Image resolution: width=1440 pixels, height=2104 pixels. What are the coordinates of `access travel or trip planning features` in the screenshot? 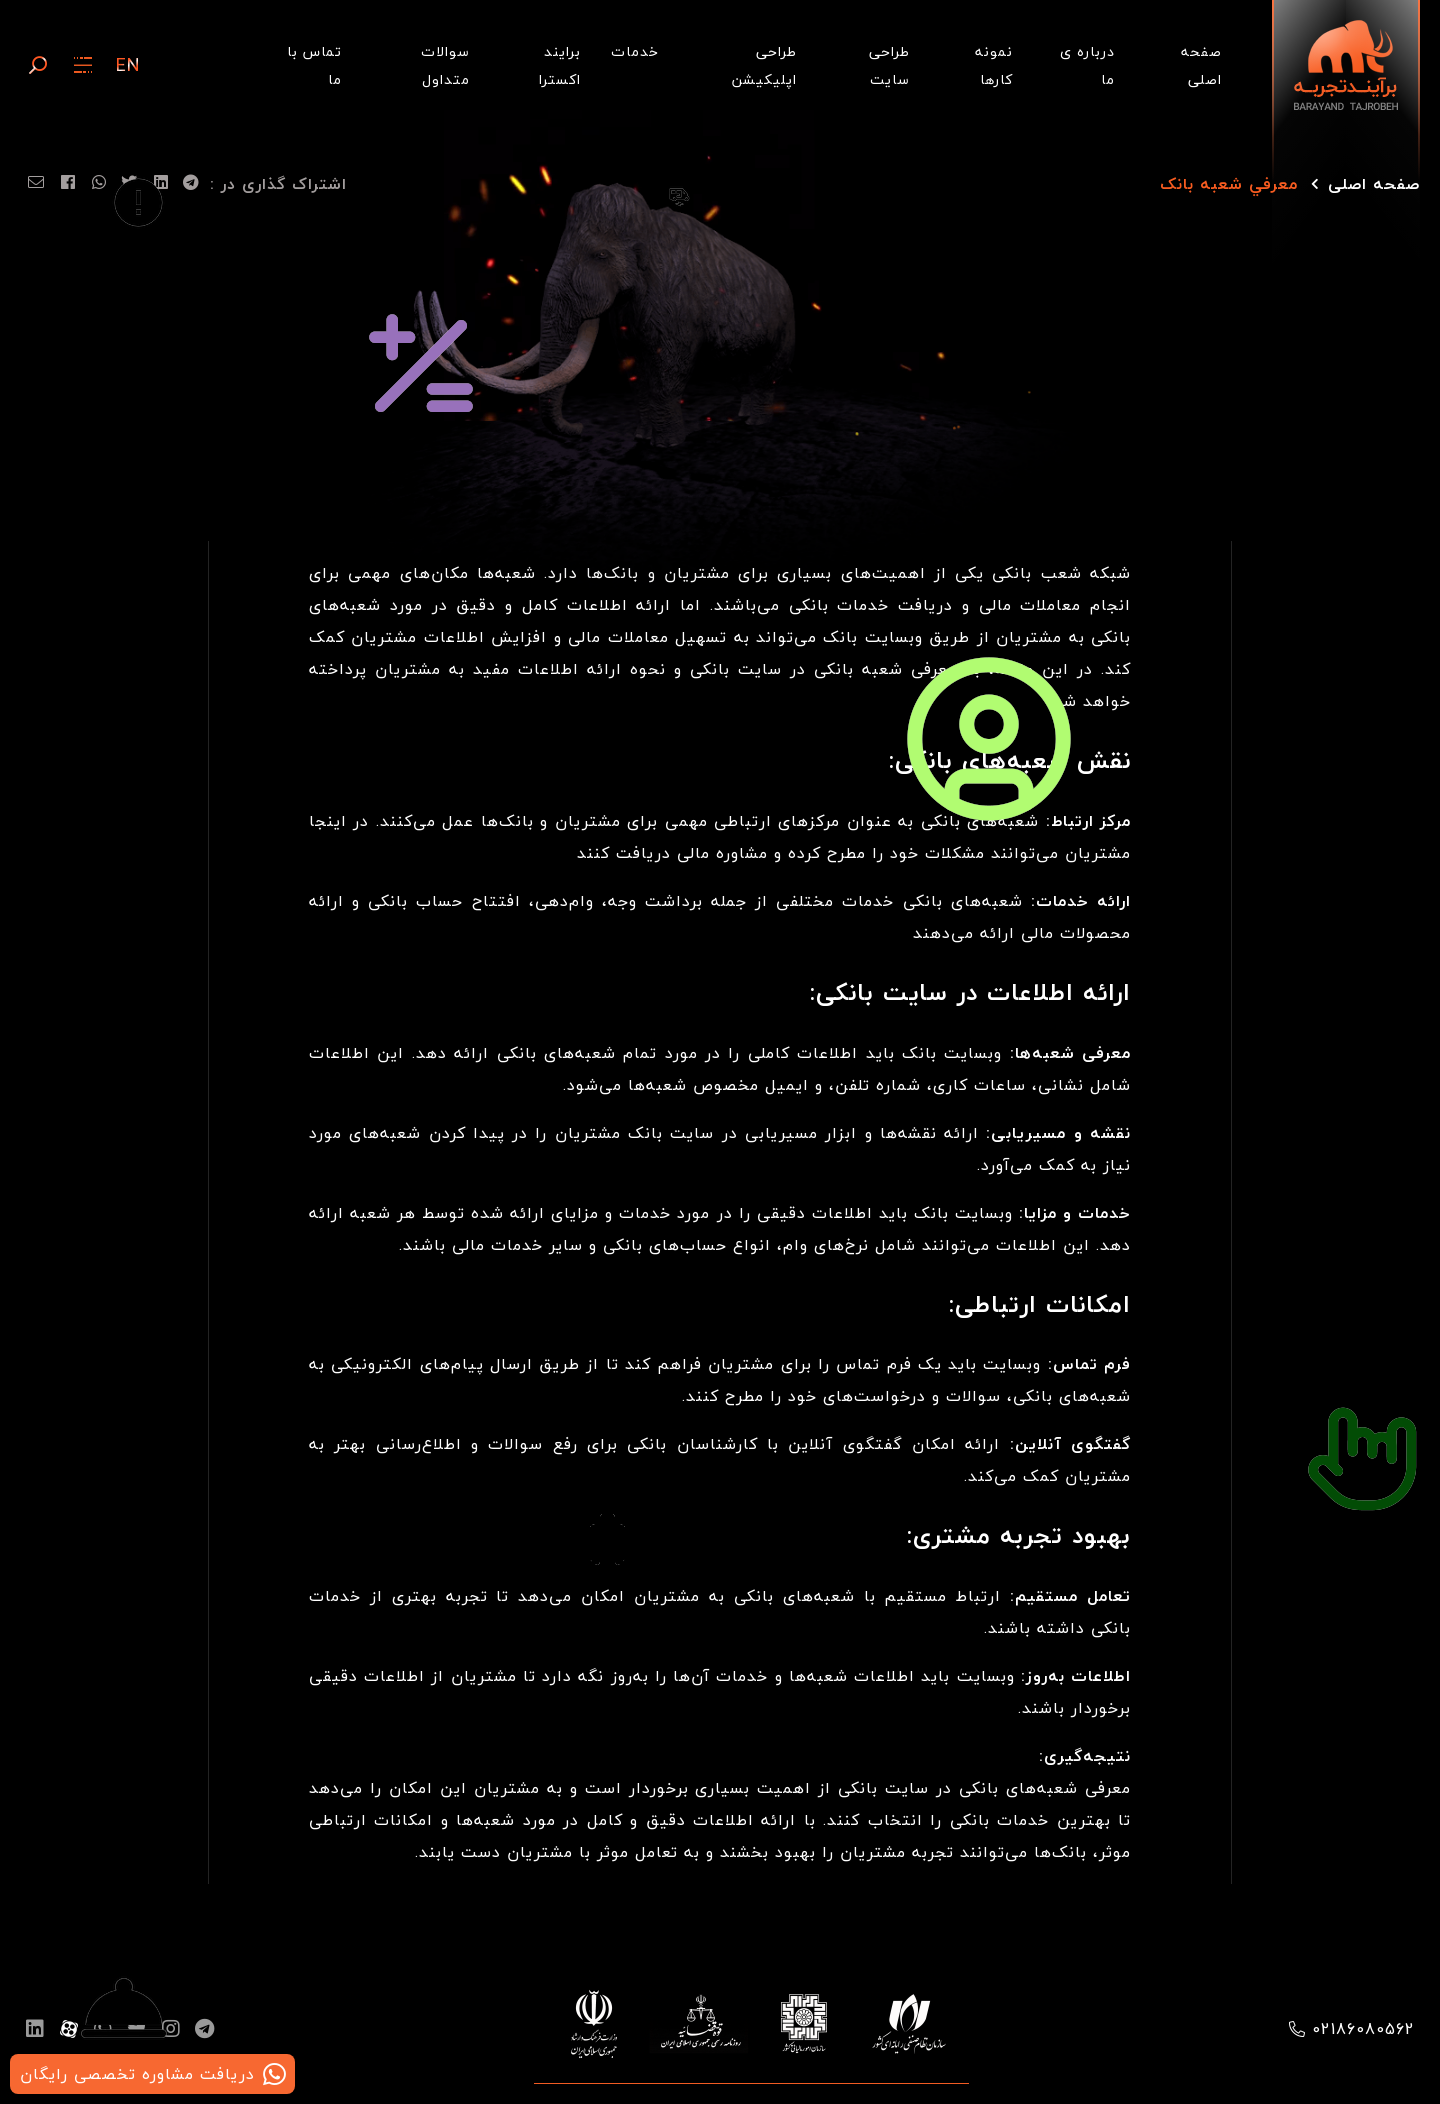 It's located at (607, 1539).